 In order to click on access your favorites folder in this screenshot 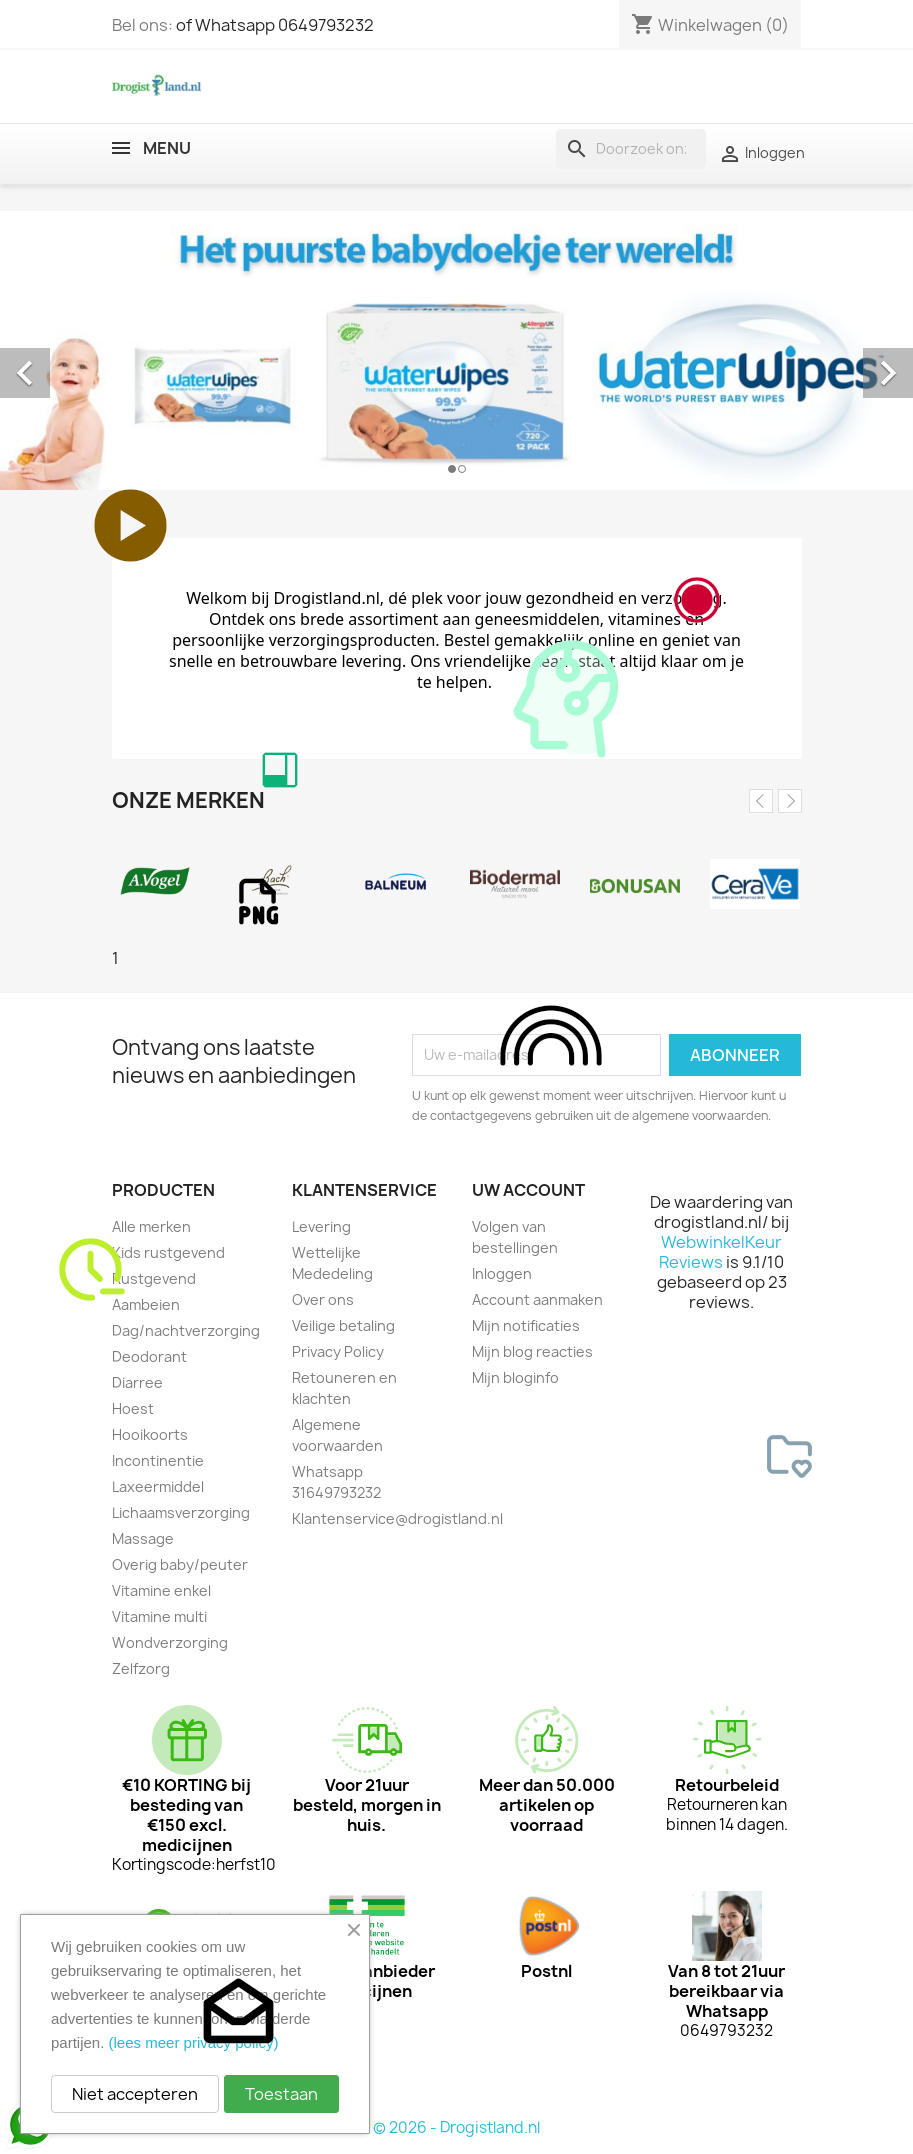, I will do `click(789, 1455)`.